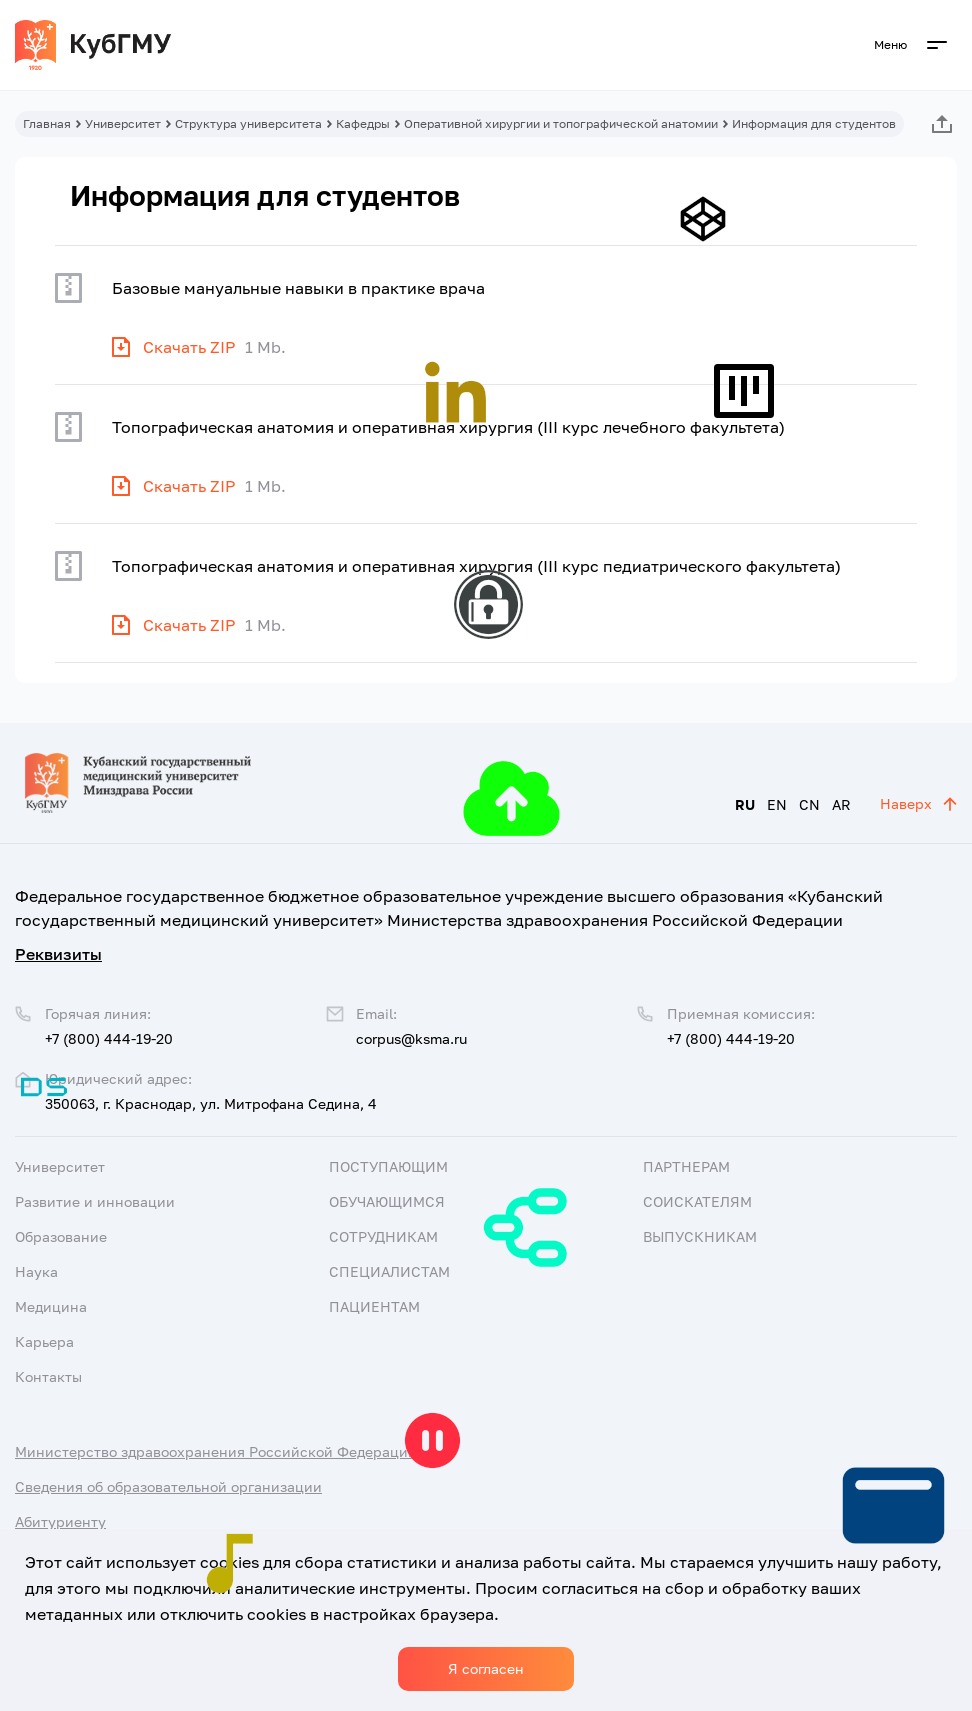 This screenshot has height=1711, width=972. I want to click on create or view a mind map, so click(527, 1227).